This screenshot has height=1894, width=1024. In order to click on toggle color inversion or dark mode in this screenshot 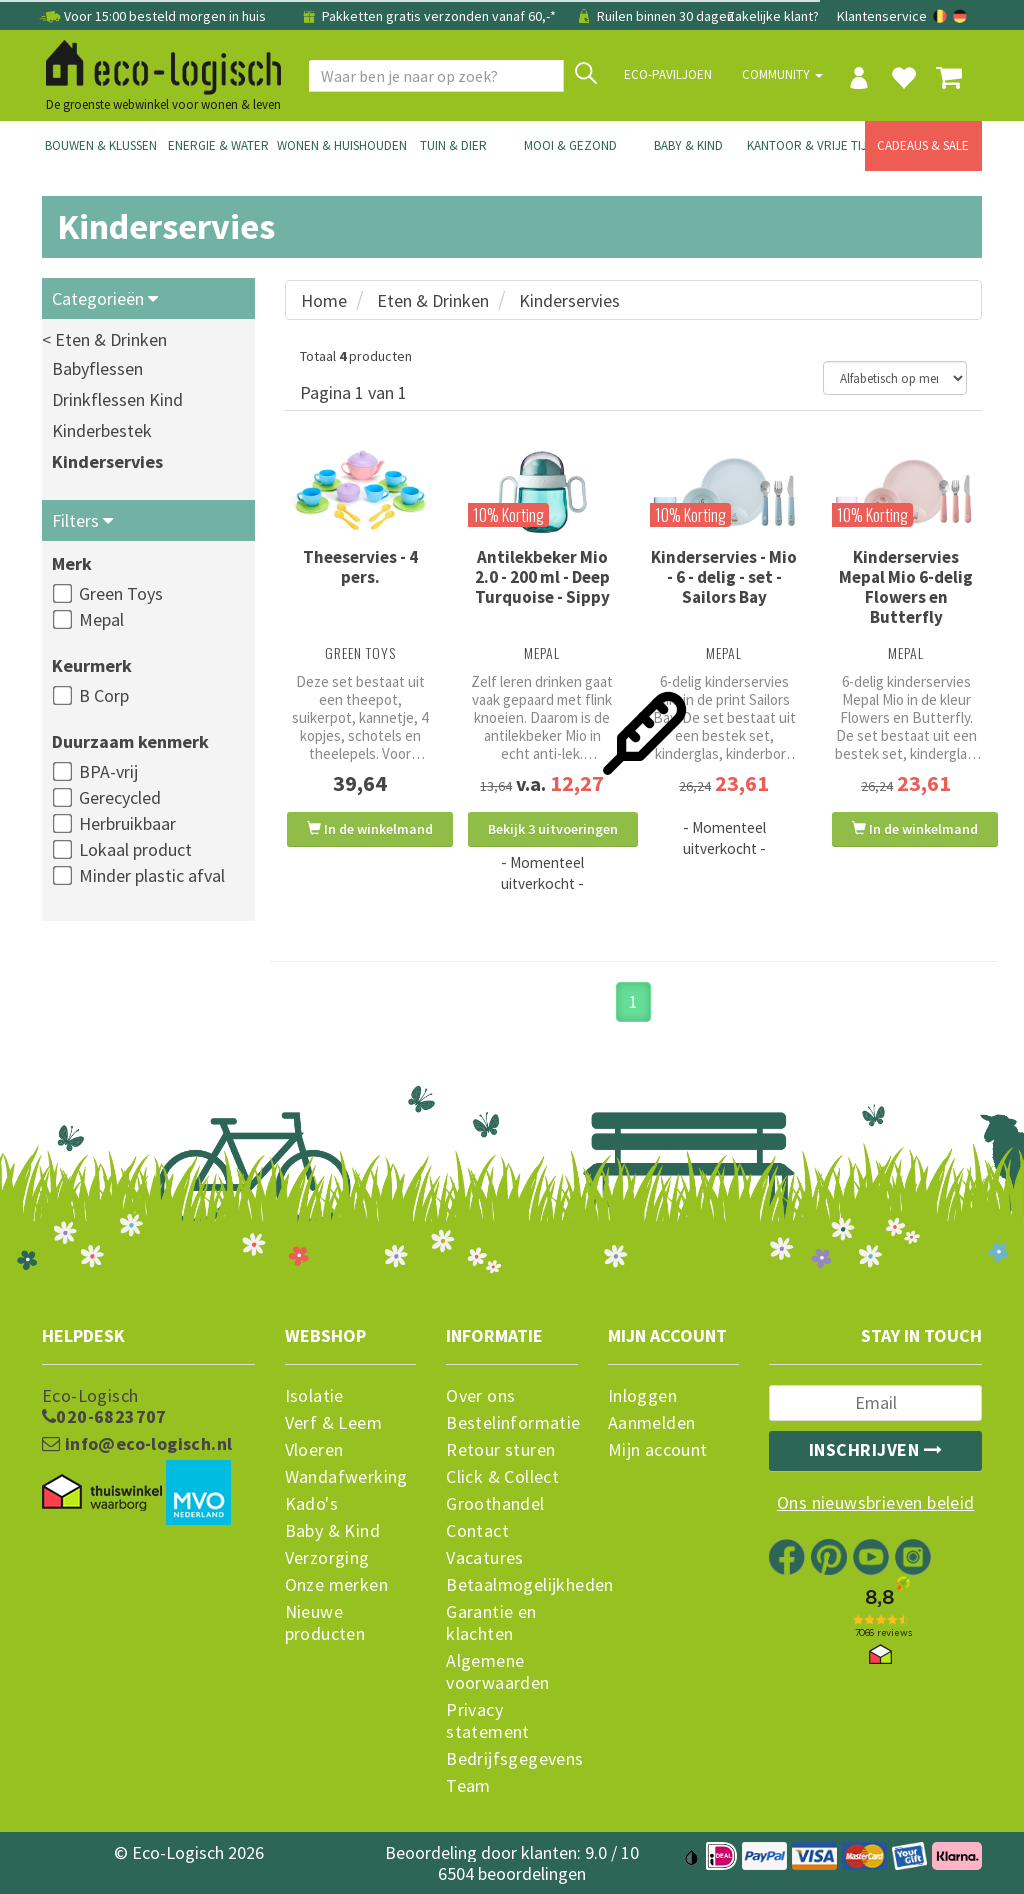, I will do `click(691, 1857)`.